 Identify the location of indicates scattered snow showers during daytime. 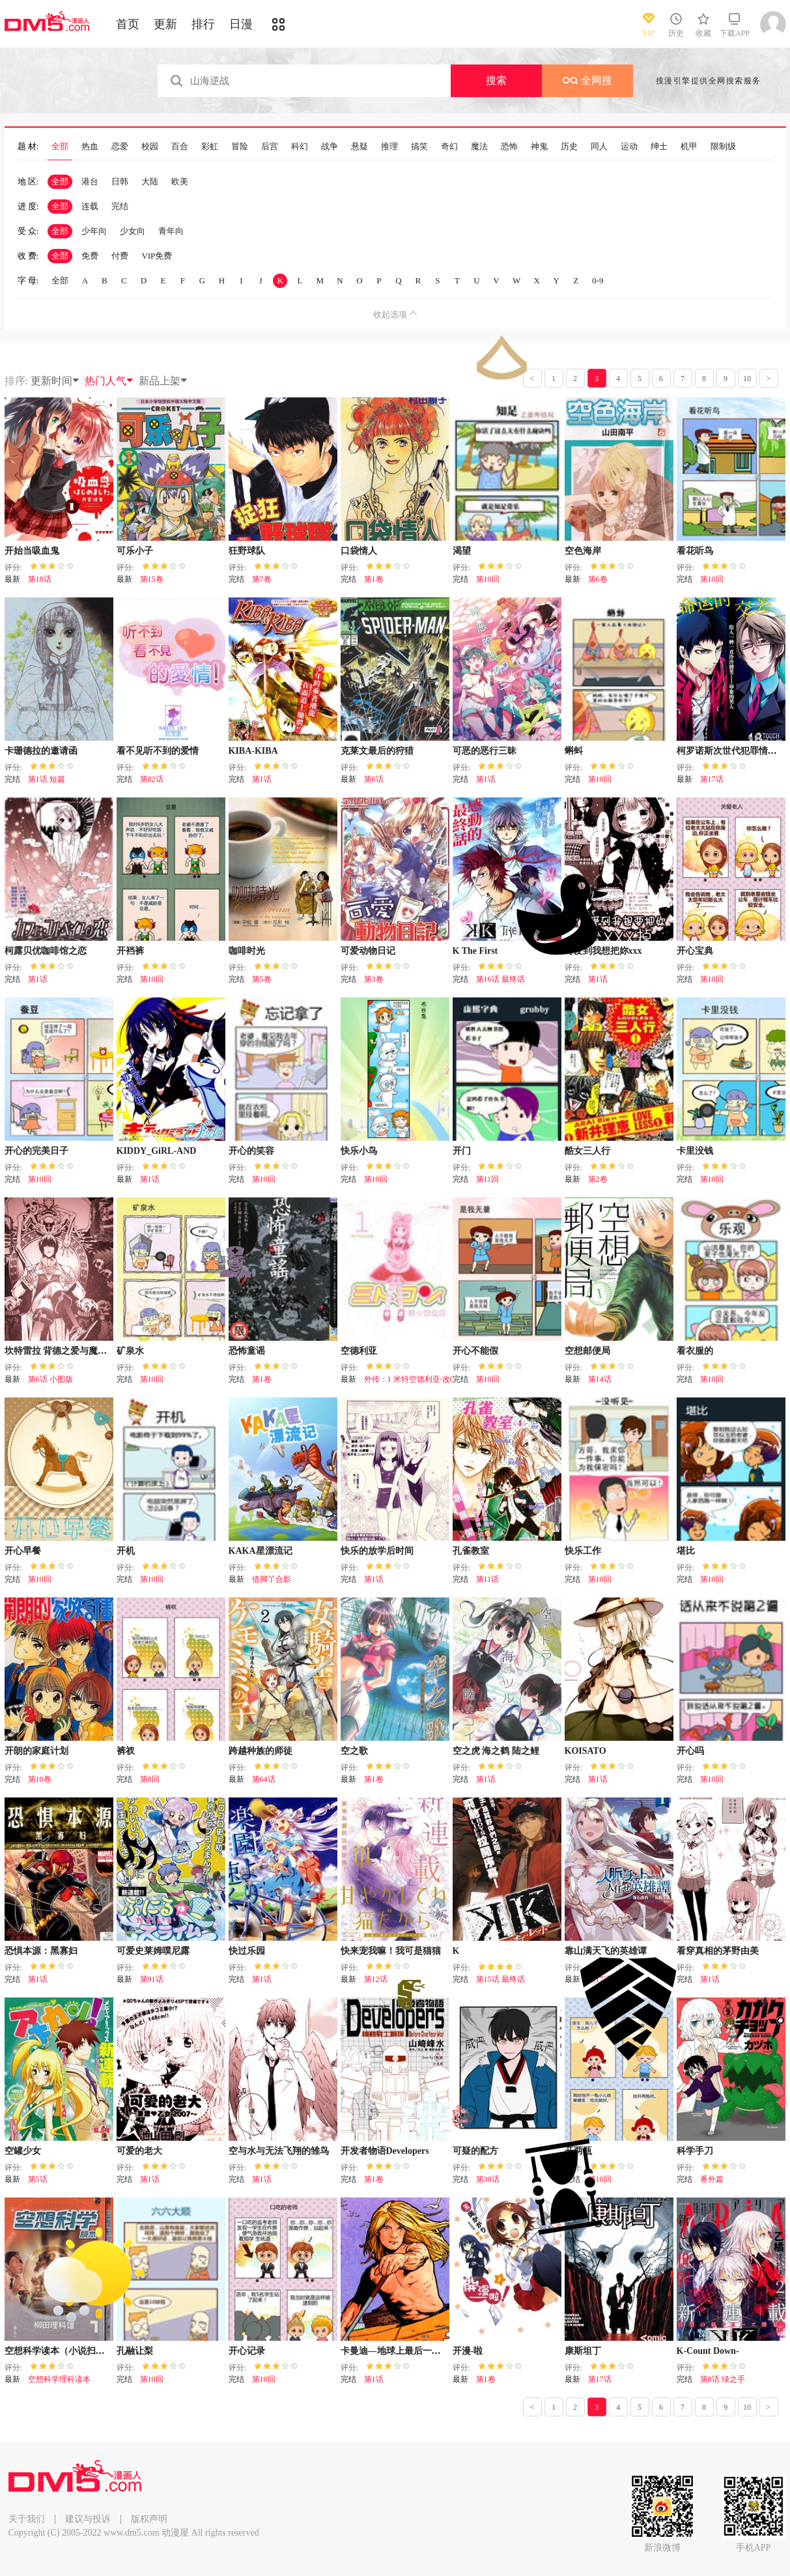
(94, 2274).